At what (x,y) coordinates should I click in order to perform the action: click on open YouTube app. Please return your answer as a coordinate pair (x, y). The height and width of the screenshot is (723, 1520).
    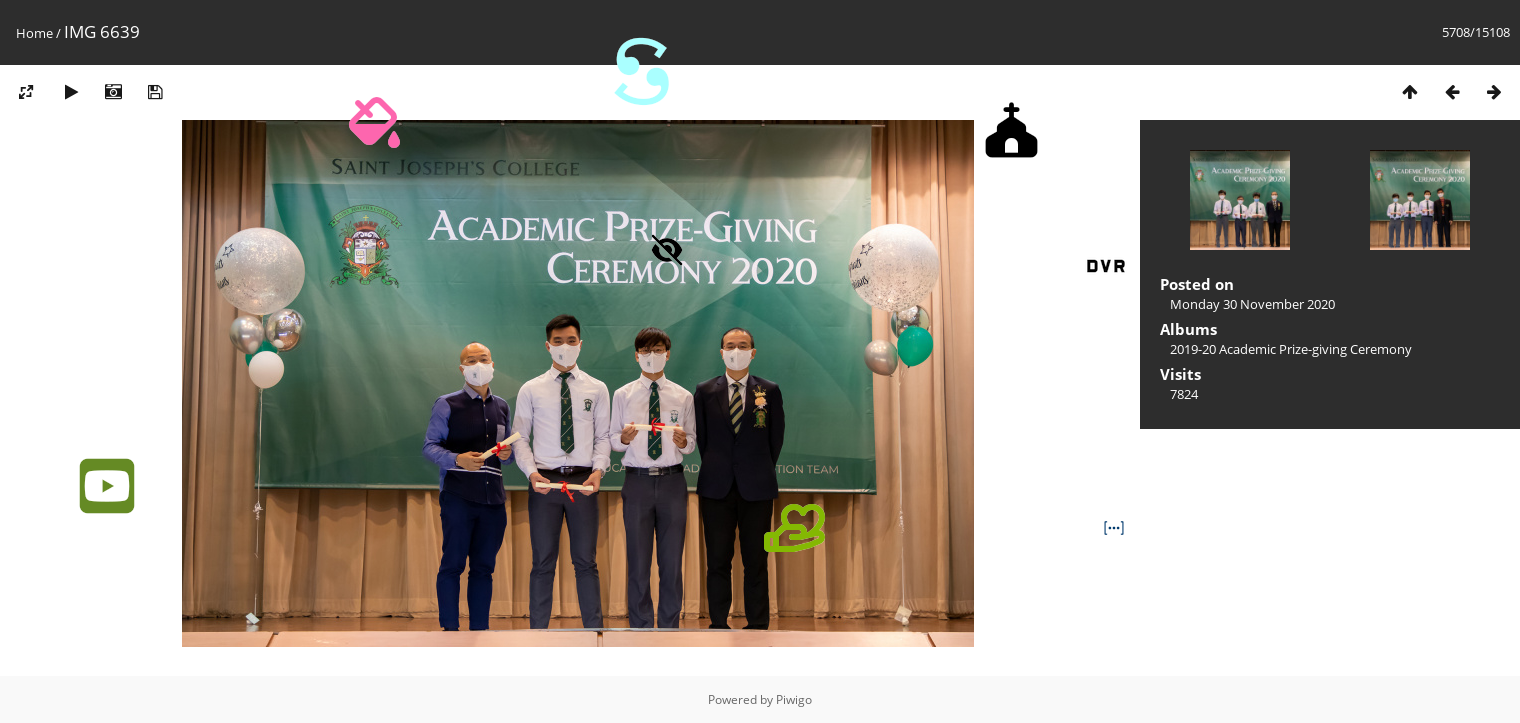
    Looking at the image, I should click on (107, 486).